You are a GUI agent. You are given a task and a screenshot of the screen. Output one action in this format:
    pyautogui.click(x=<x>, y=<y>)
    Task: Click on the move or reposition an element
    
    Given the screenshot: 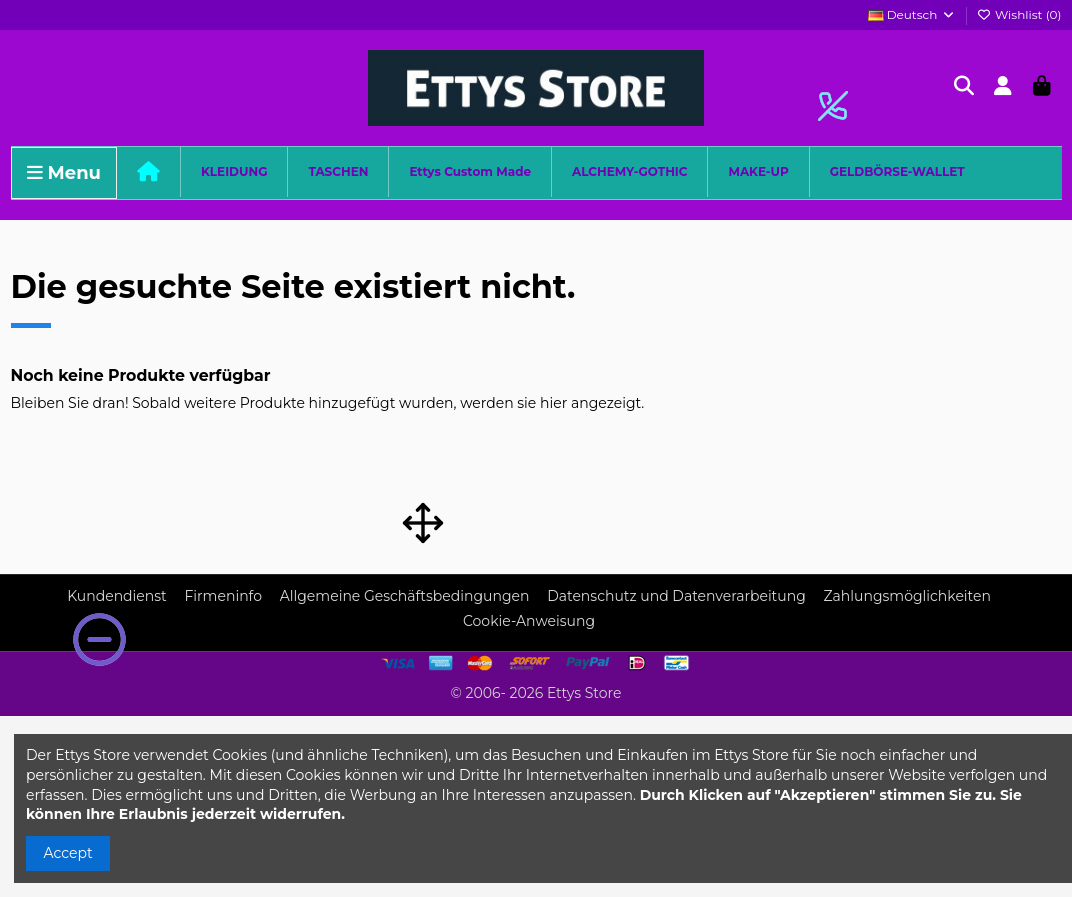 What is the action you would take?
    pyautogui.click(x=423, y=523)
    